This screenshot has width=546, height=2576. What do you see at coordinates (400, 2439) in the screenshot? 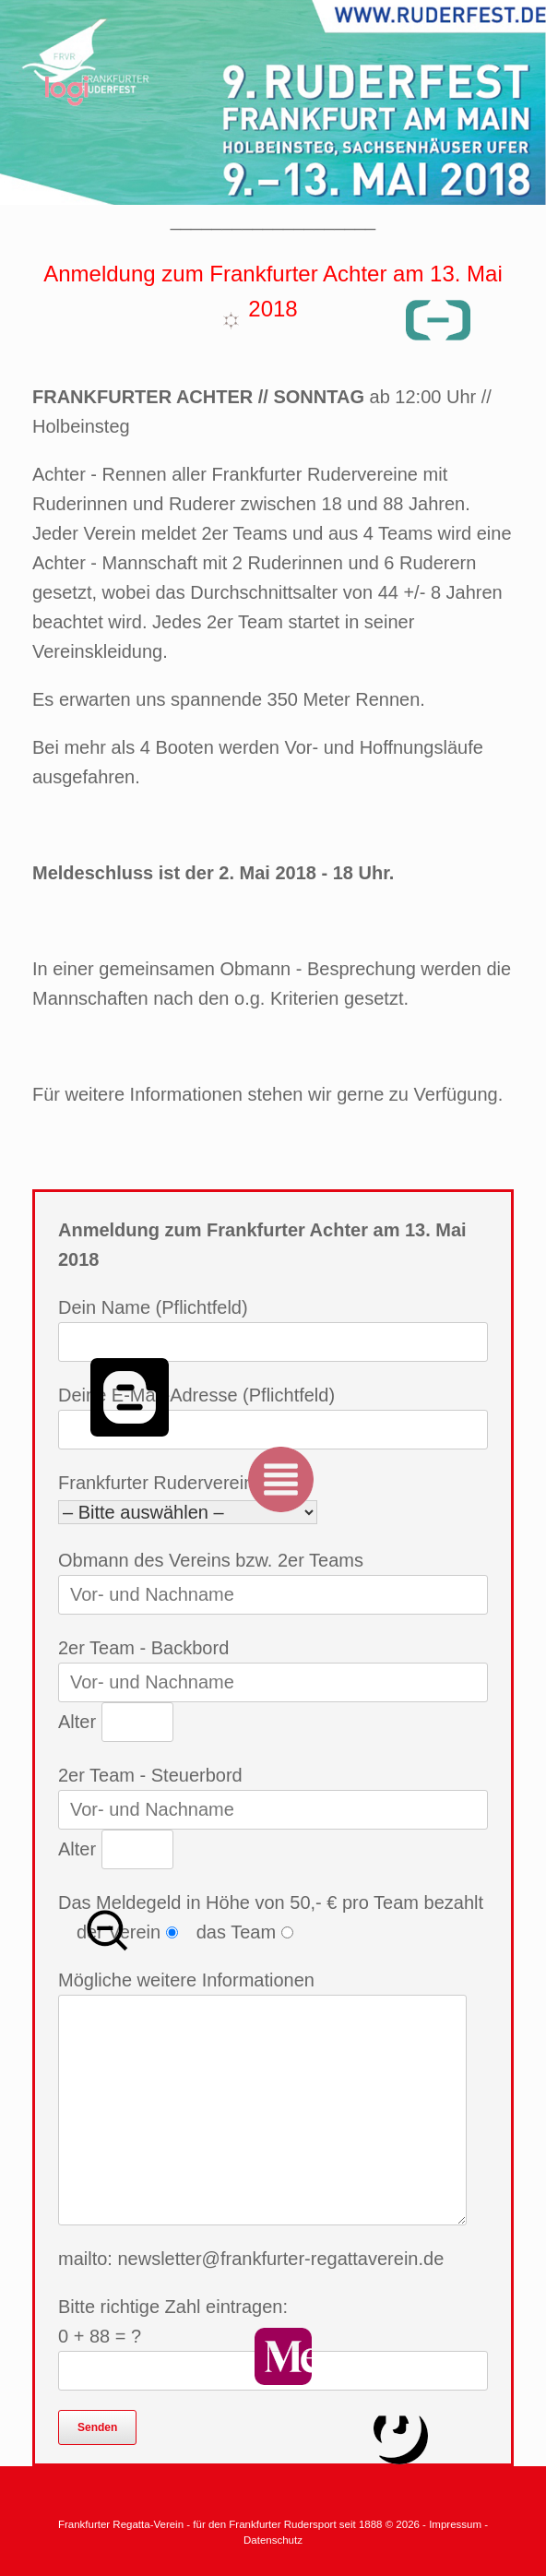
I see `visit genius lyrics website` at bounding box center [400, 2439].